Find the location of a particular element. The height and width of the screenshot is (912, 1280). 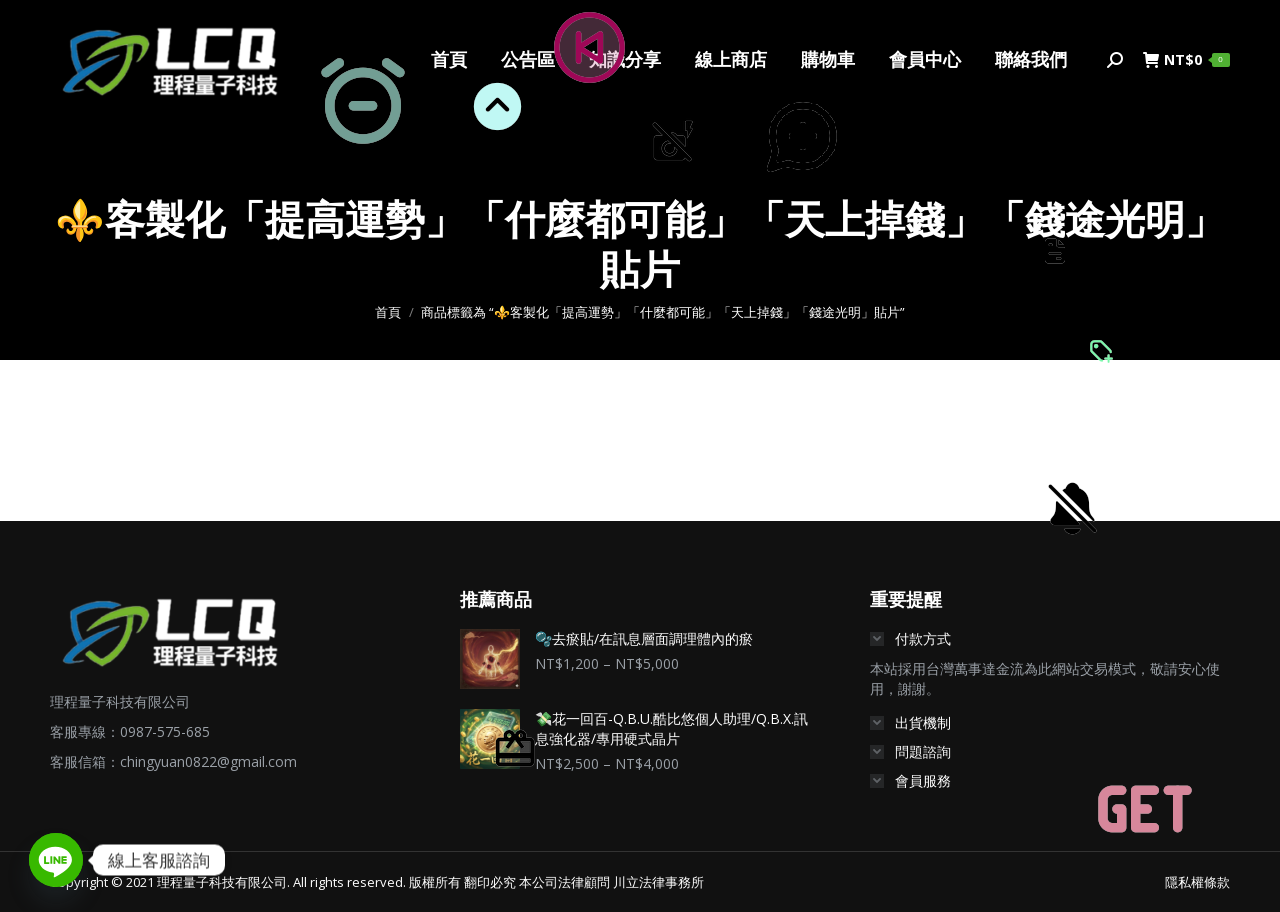

redeem a gift card or promotional code is located at coordinates (515, 749).